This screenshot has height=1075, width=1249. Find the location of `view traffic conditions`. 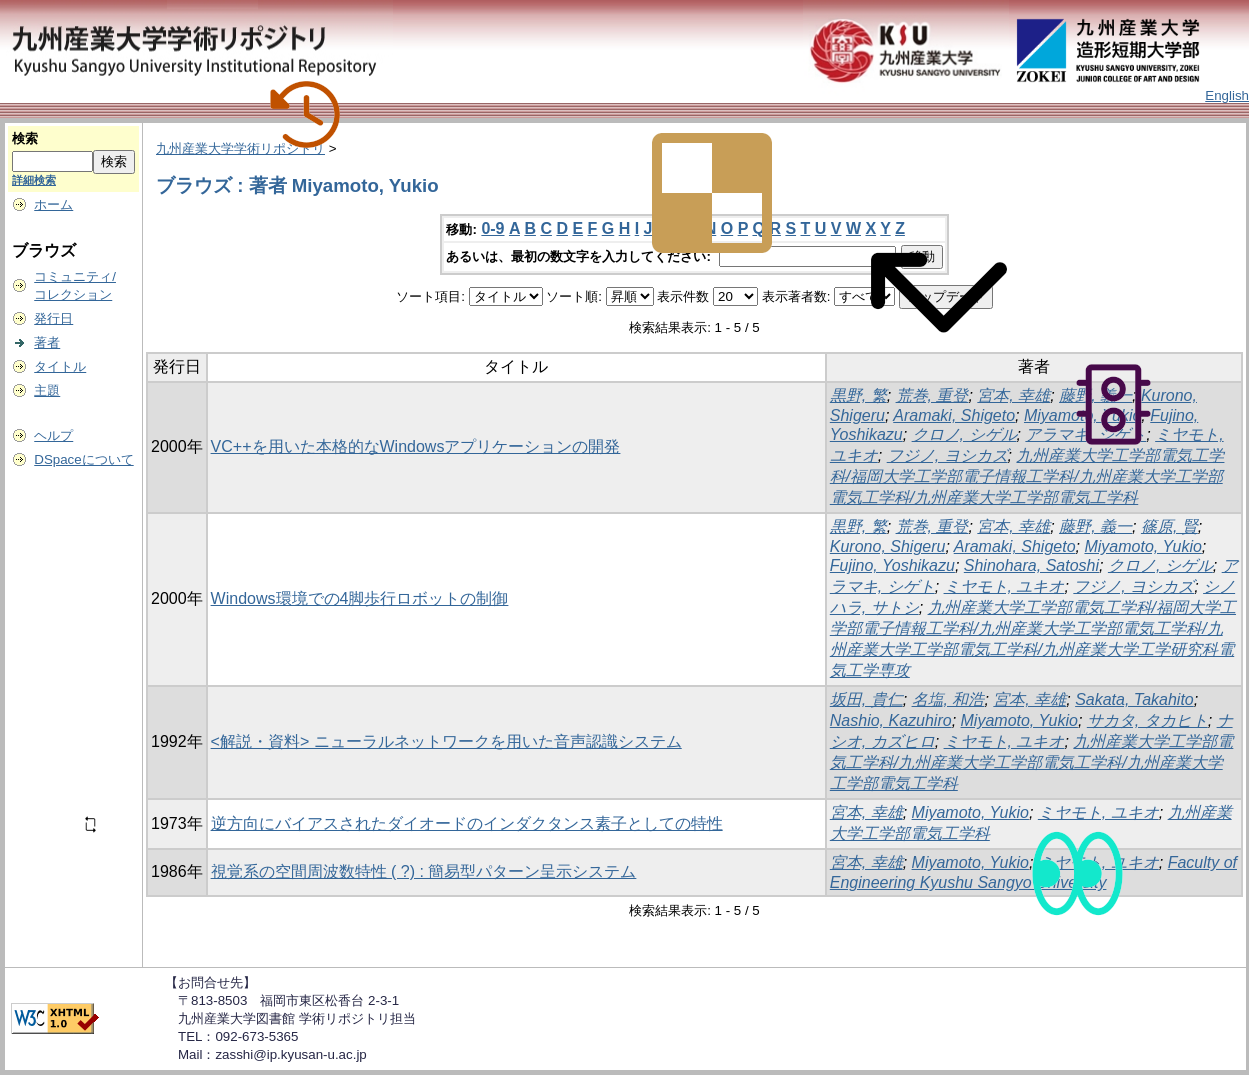

view traffic conditions is located at coordinates (1113, 404).